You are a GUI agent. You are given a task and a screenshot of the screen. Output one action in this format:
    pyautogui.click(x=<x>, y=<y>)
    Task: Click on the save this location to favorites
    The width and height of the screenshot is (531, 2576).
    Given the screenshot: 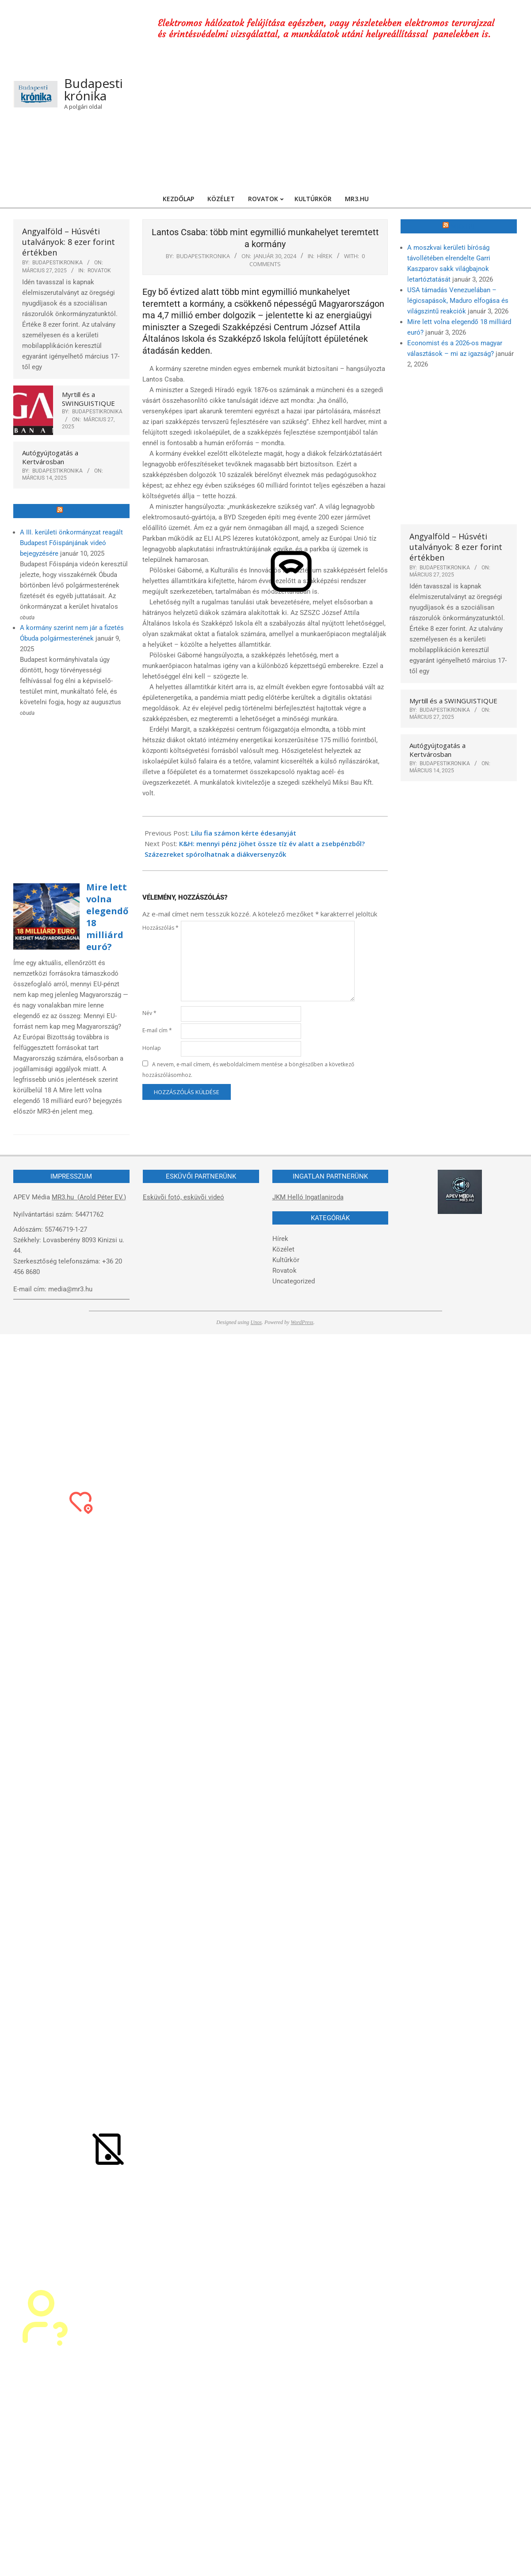 What is the action you would take?
    pyautogui.click(x=80, y=1502)
    